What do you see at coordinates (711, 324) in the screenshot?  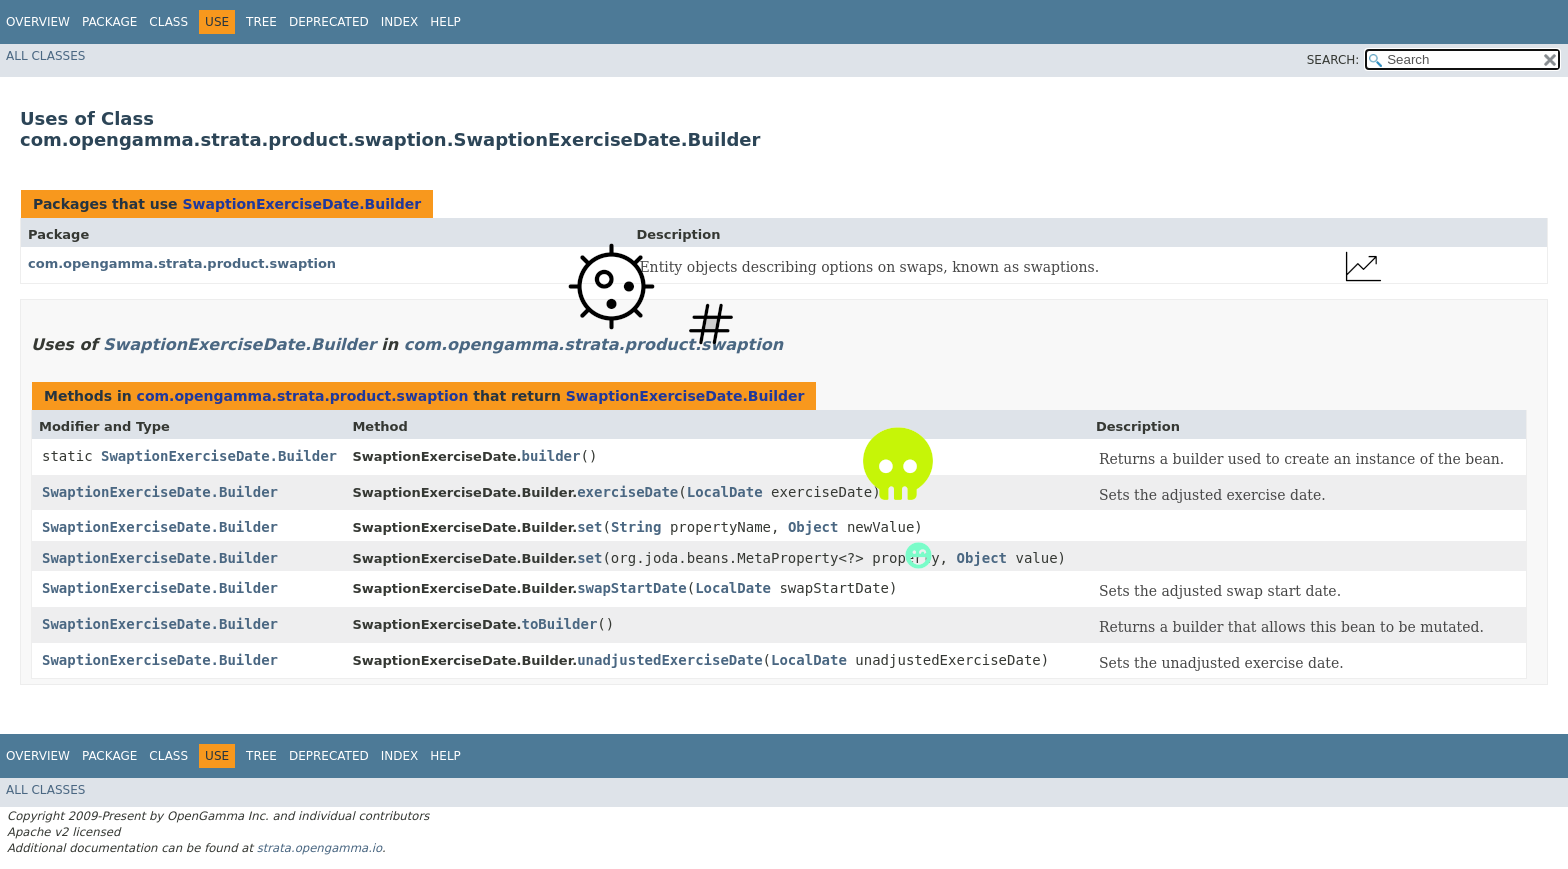 I see `view or browse hashtags` at bounding box center [711, 324].